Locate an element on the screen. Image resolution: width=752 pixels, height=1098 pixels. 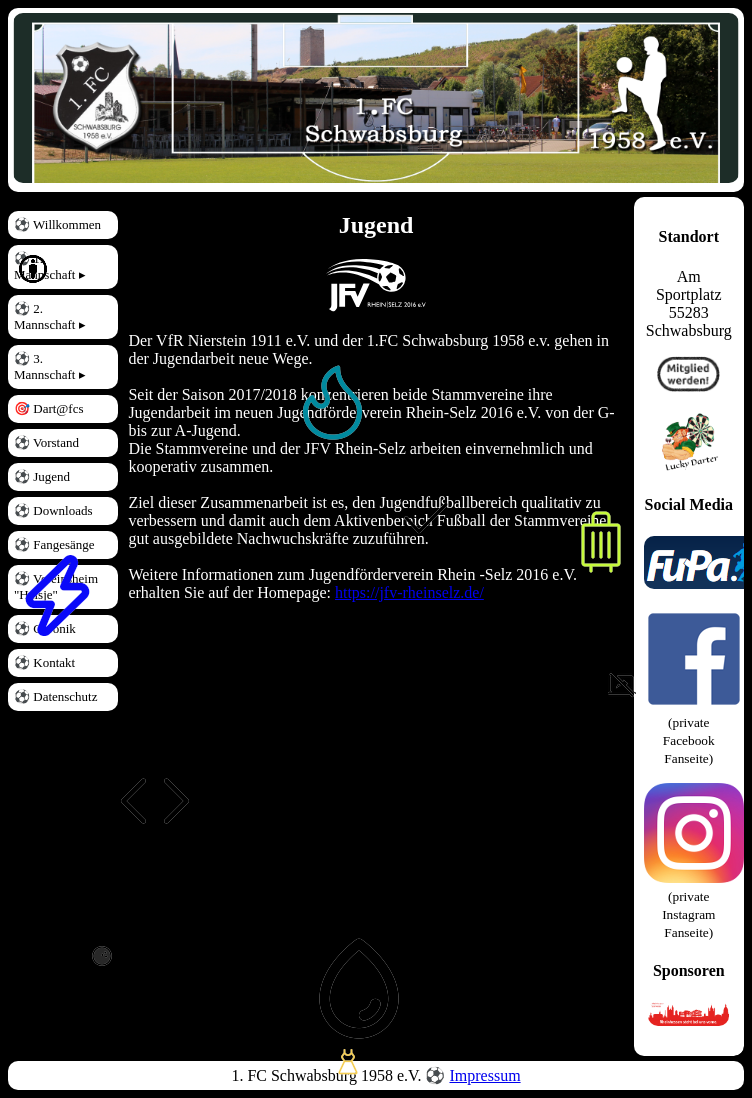
browse women's clothing or dresses is located at coordinates (348, 1063).